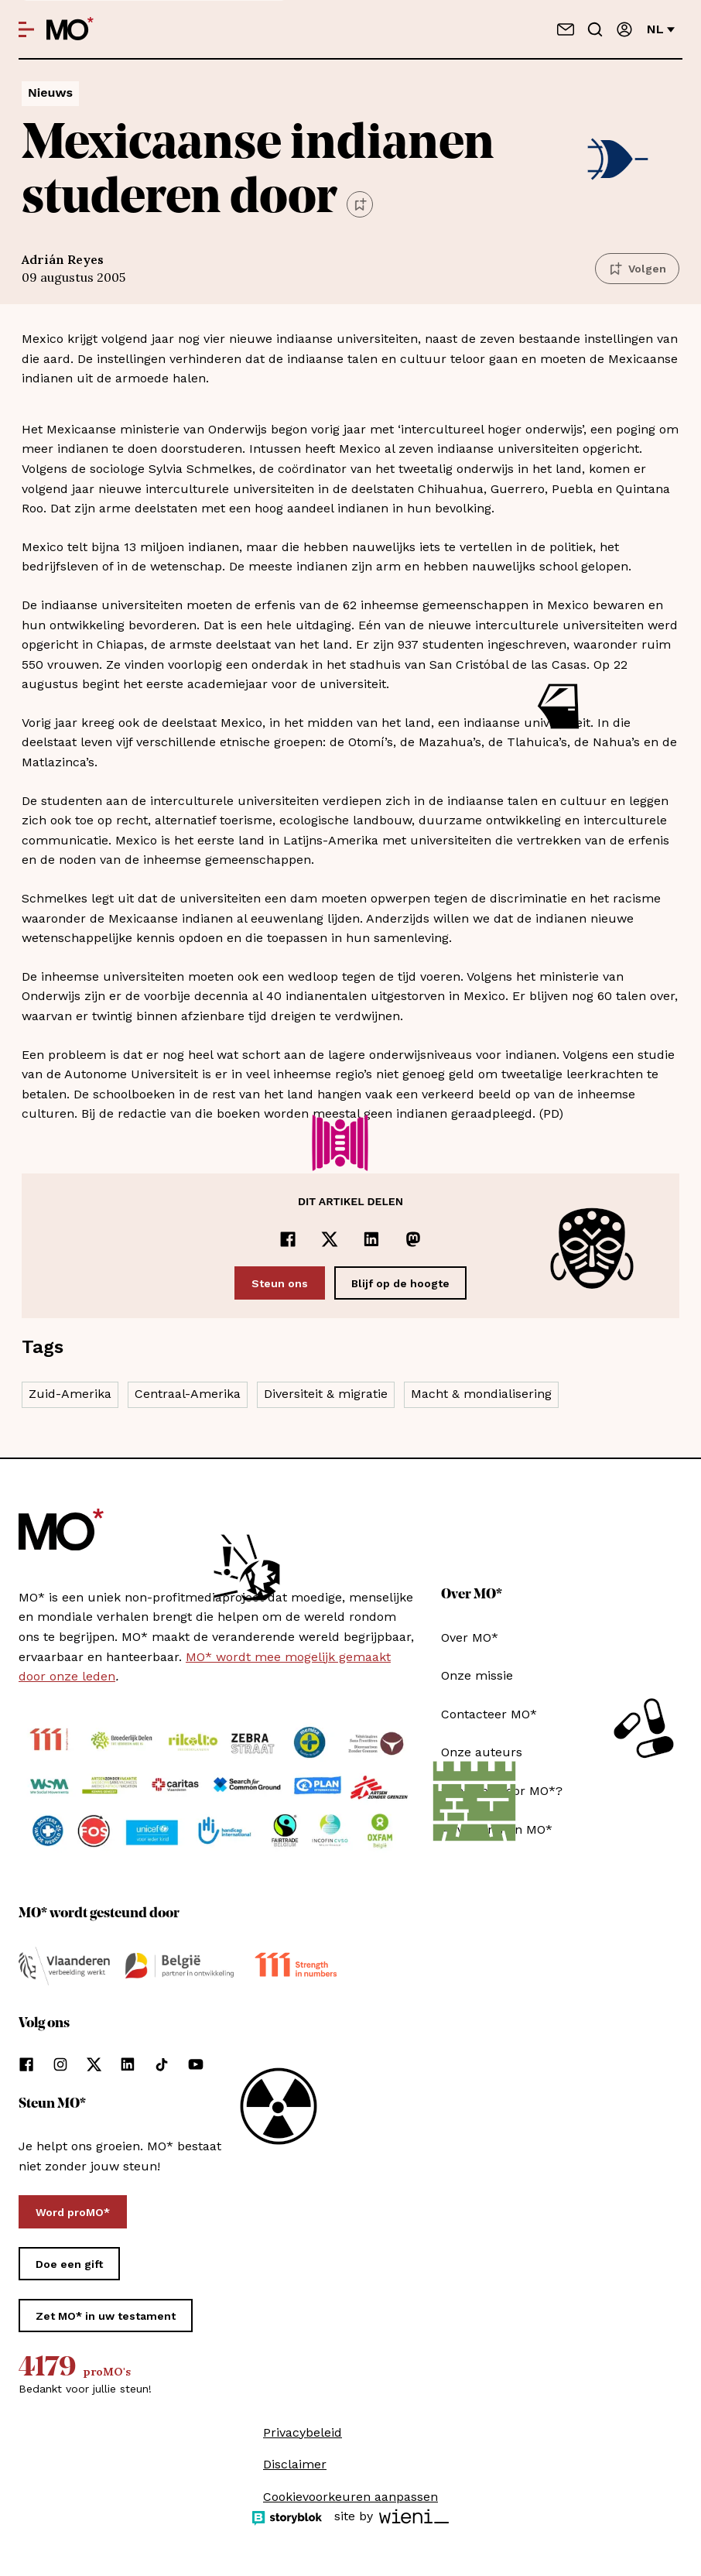 Image resolution: width=701 pixels, height=2576 pixels. What do you see at coordinates (474, 1800) in the screenshot?
I see `build or upgrade defensive fortifications` at bounding box center [474, 1800].